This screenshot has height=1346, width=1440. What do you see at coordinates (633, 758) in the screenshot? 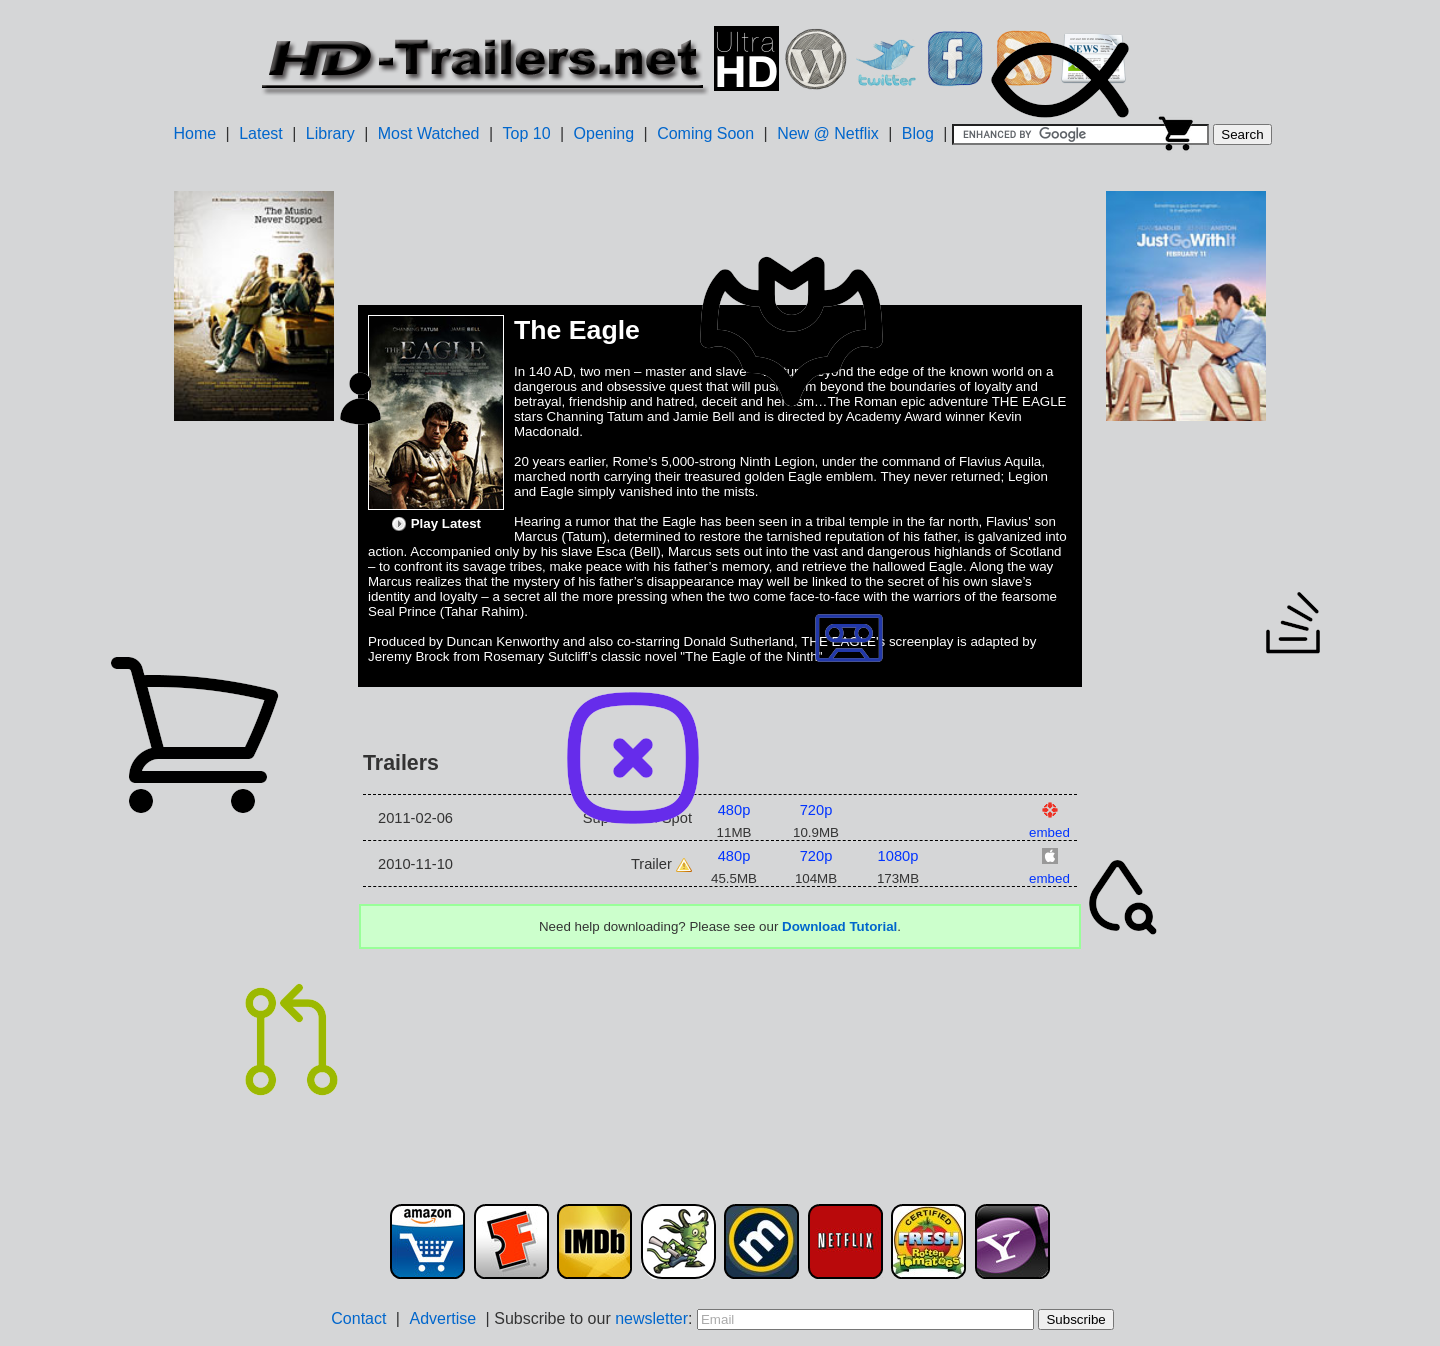
I see `close or dismiss a modal window` at bounding box center [633, 758].